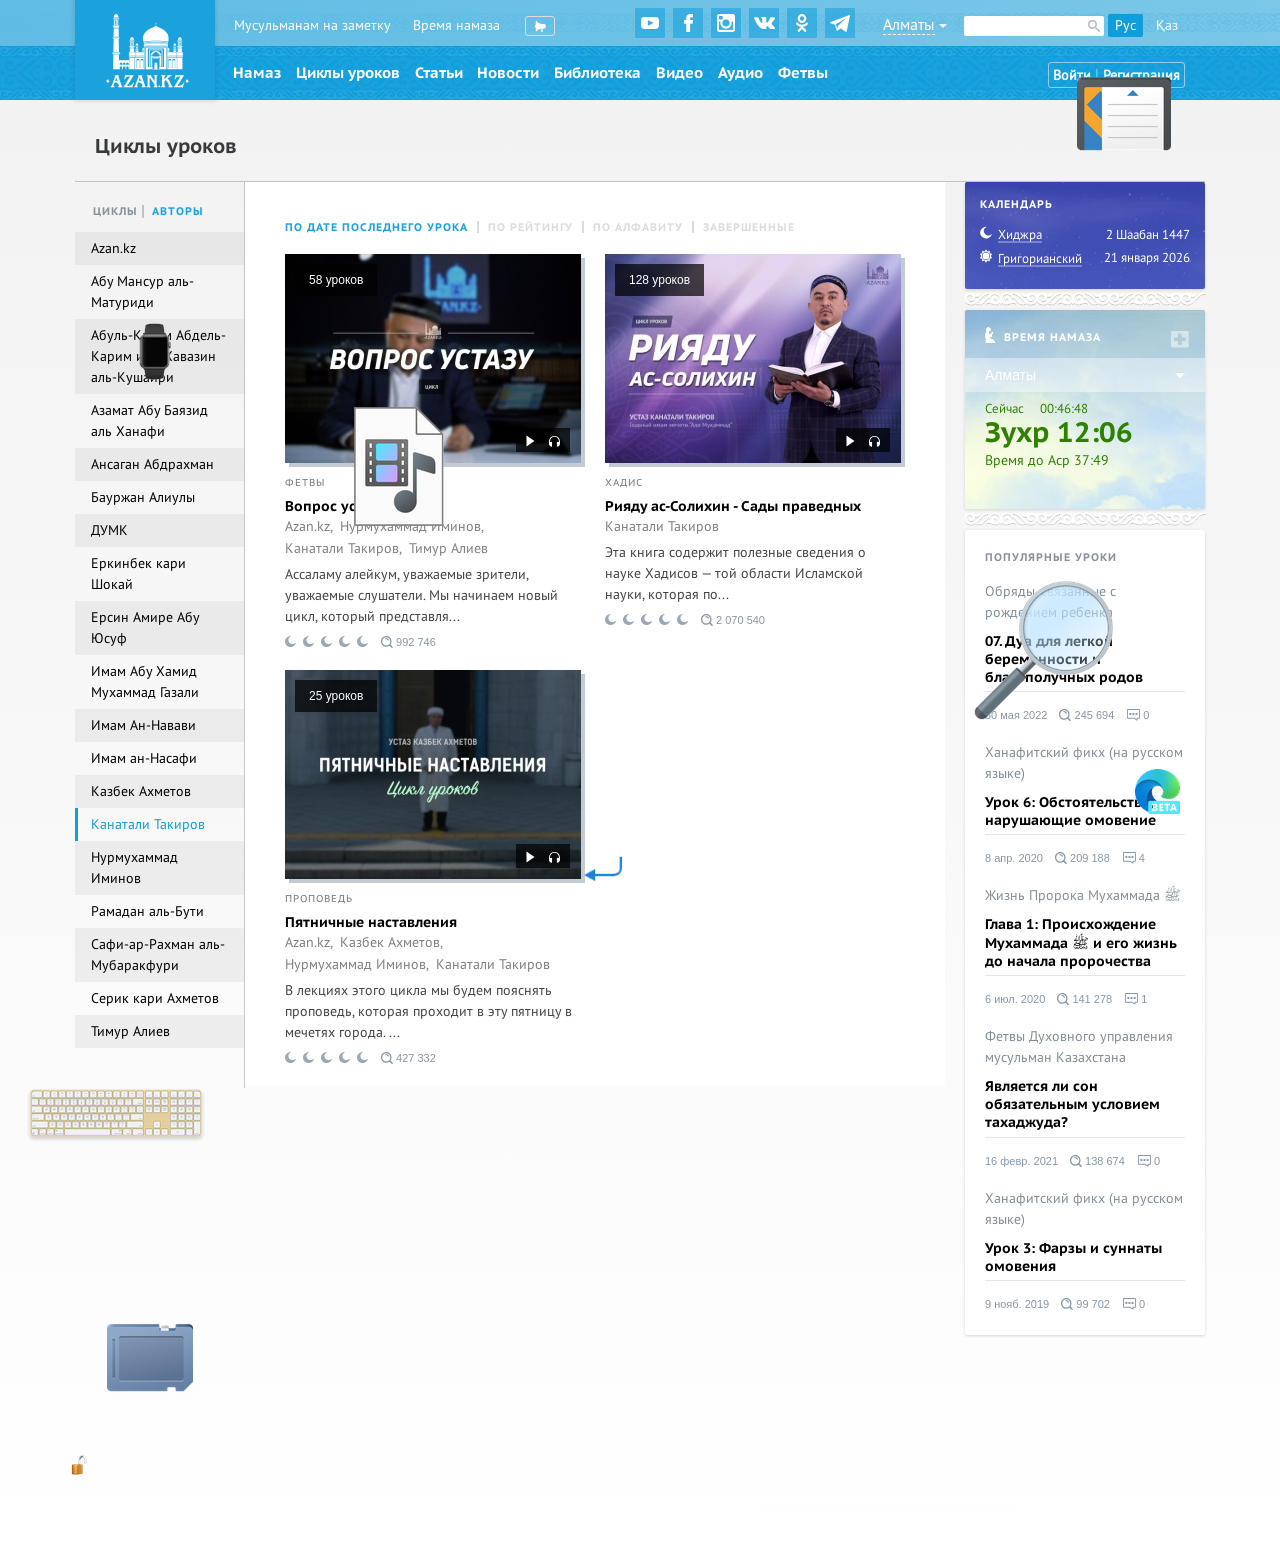  I want to click on search for content or files, so click(1046, 647).